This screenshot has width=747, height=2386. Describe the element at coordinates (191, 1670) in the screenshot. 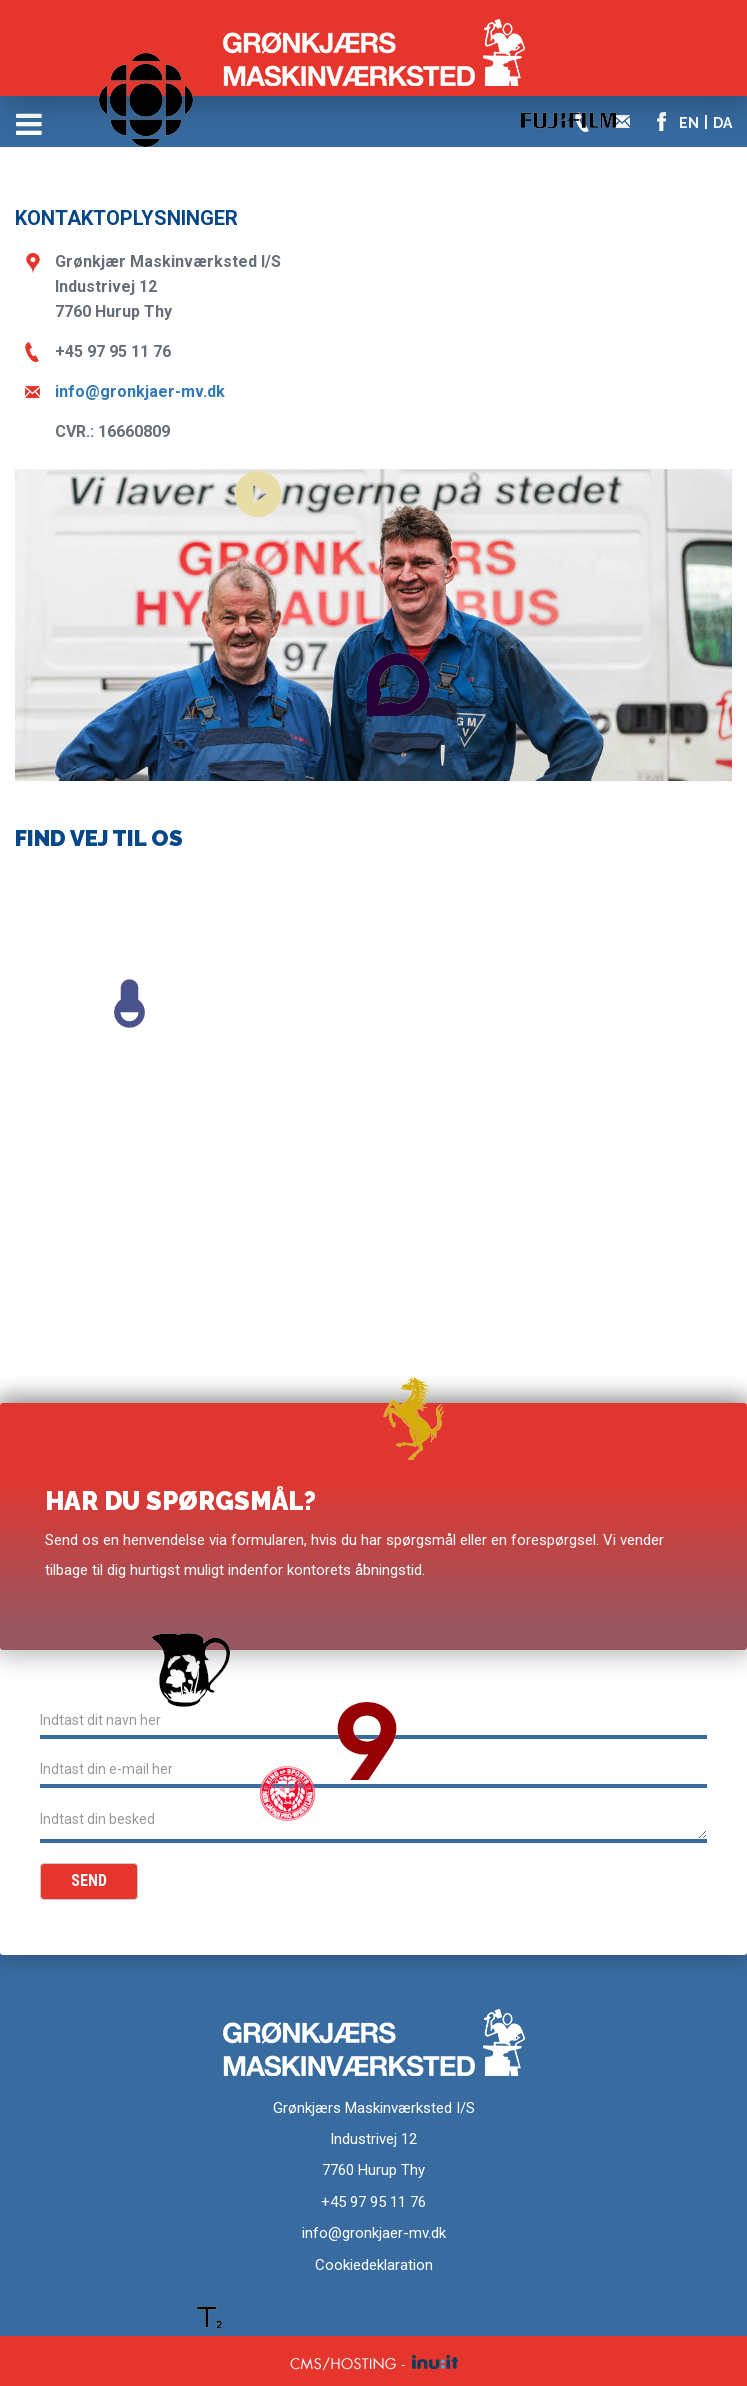

I see `charles web debugging proxy application` at that location.